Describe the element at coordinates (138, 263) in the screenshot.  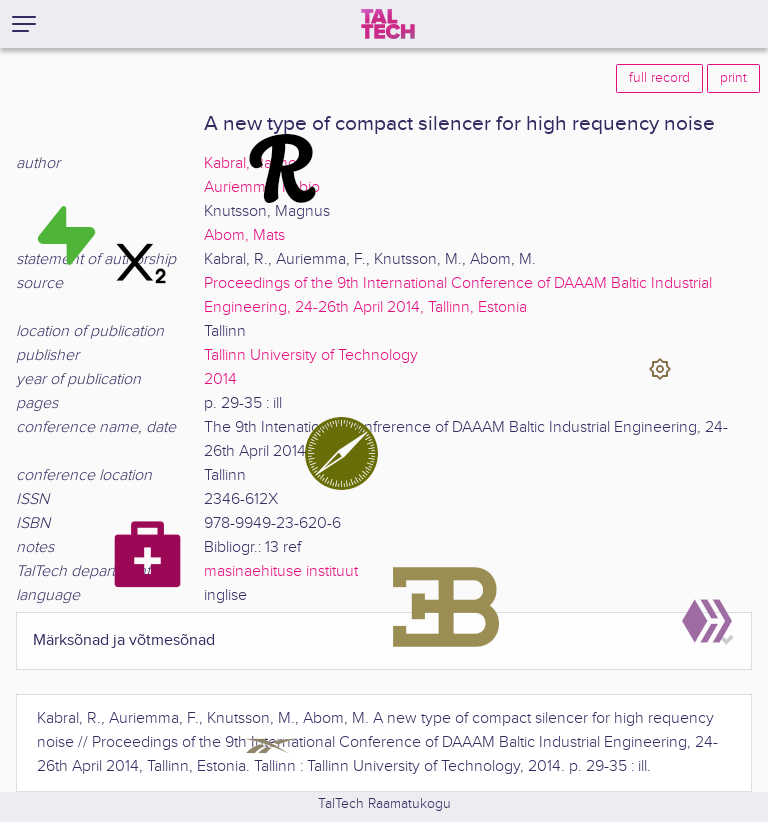
I see `format text as subscript` at that location.